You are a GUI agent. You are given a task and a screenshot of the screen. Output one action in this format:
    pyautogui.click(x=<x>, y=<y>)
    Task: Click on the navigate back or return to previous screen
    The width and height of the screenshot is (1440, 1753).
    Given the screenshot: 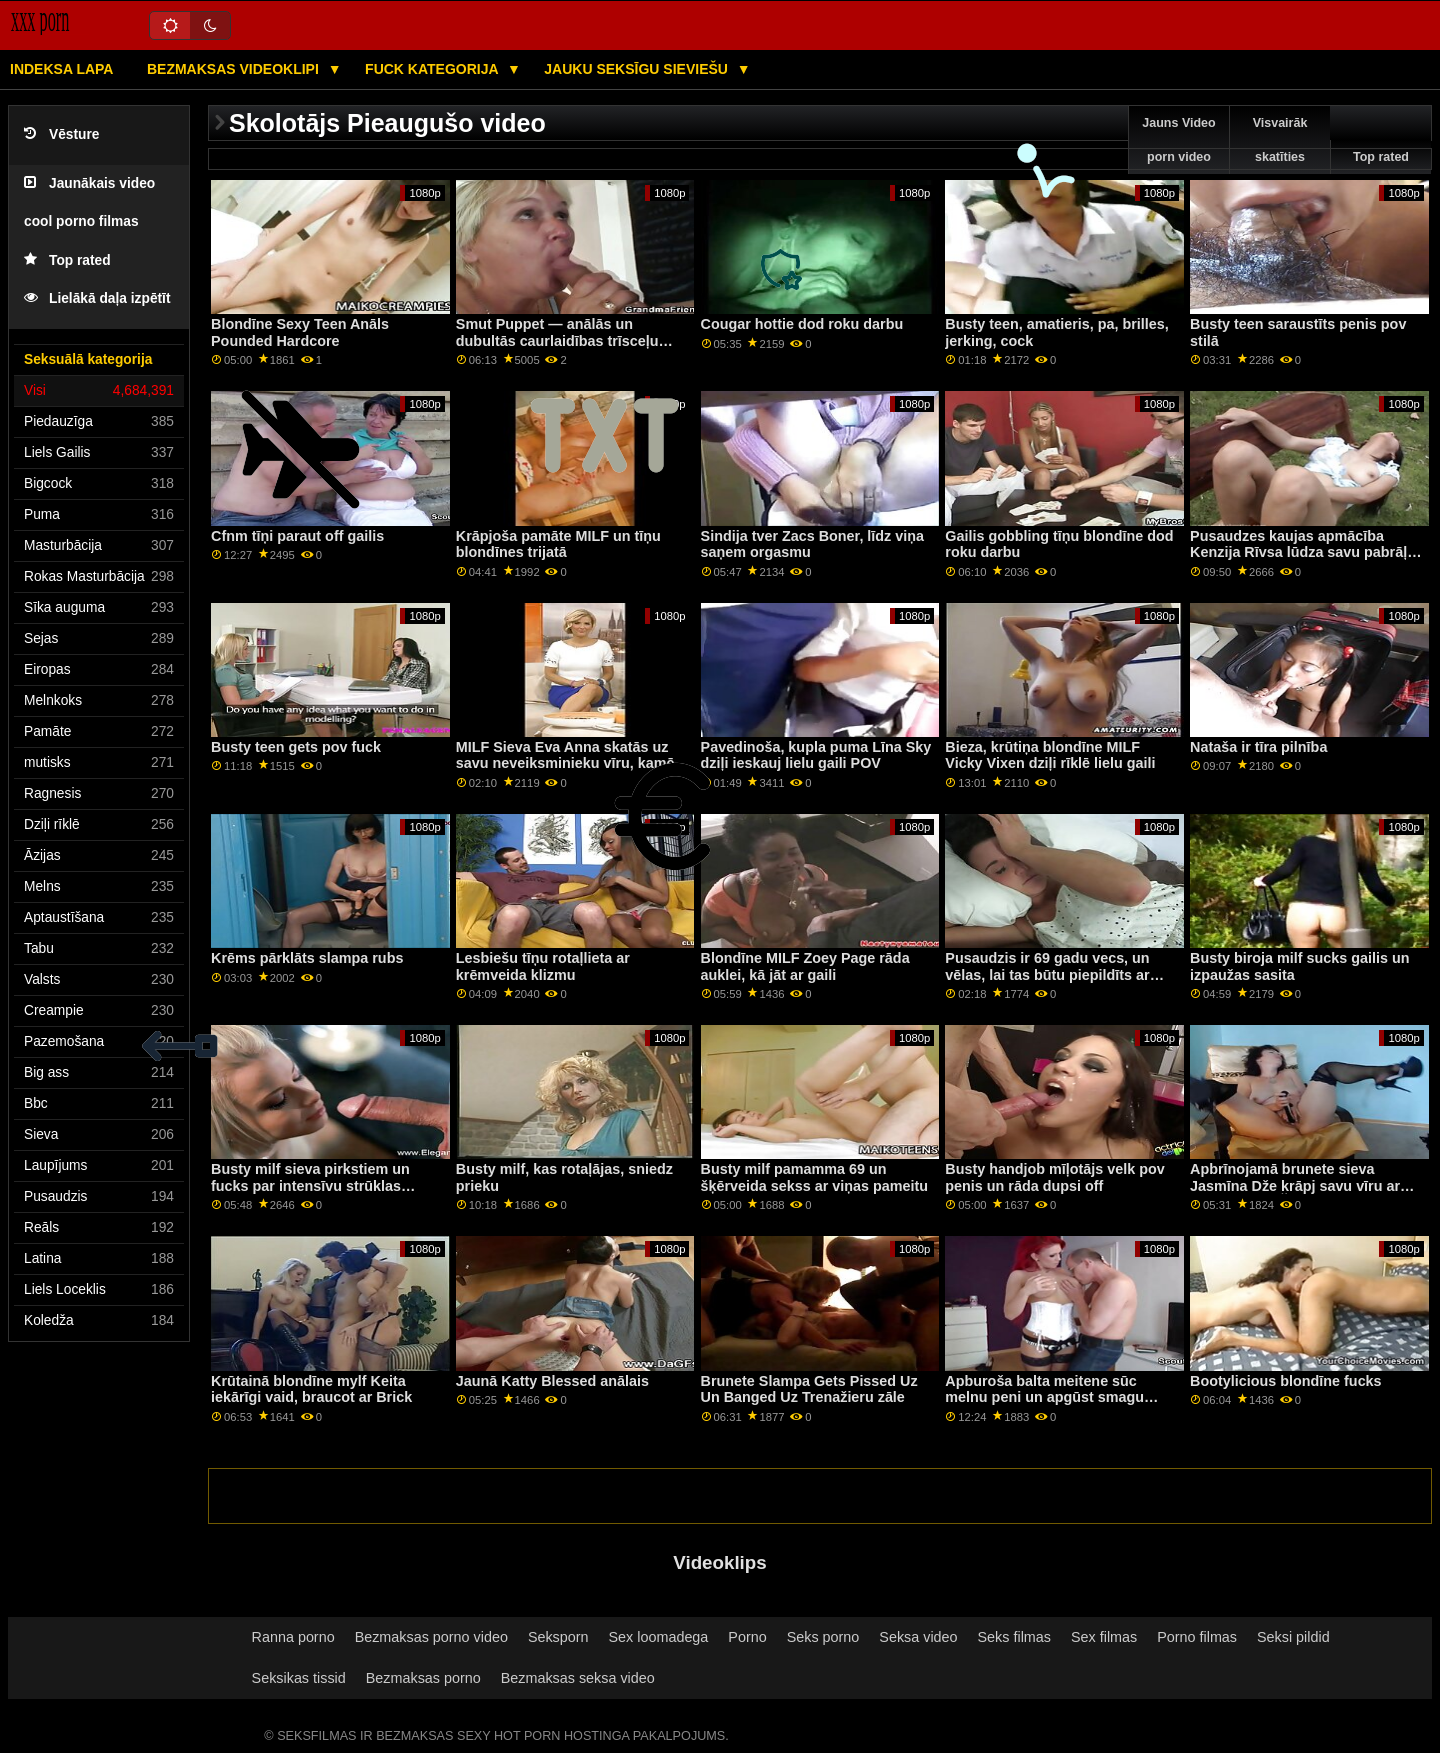 What is the action you would take?
    pyautogui.click(x=1046, y=169)
    